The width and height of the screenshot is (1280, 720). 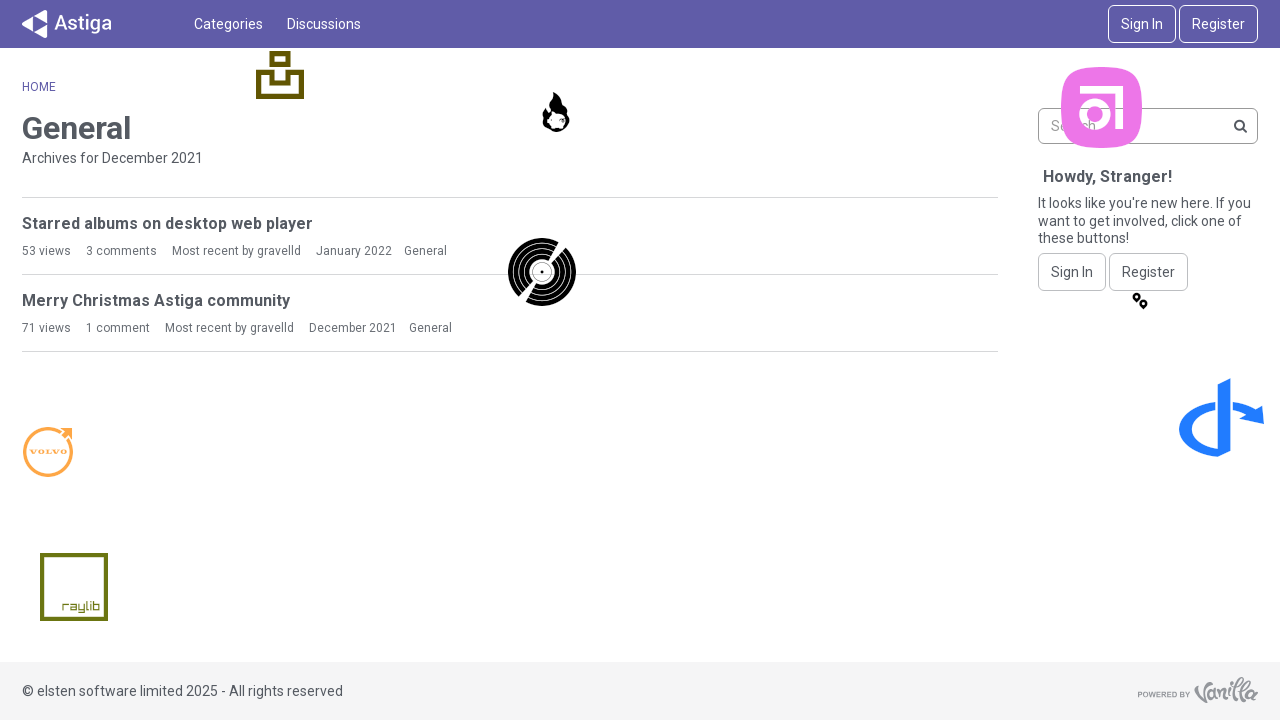 I want to click on open Firefly III personal finance manager, so click(x=556, y=112).